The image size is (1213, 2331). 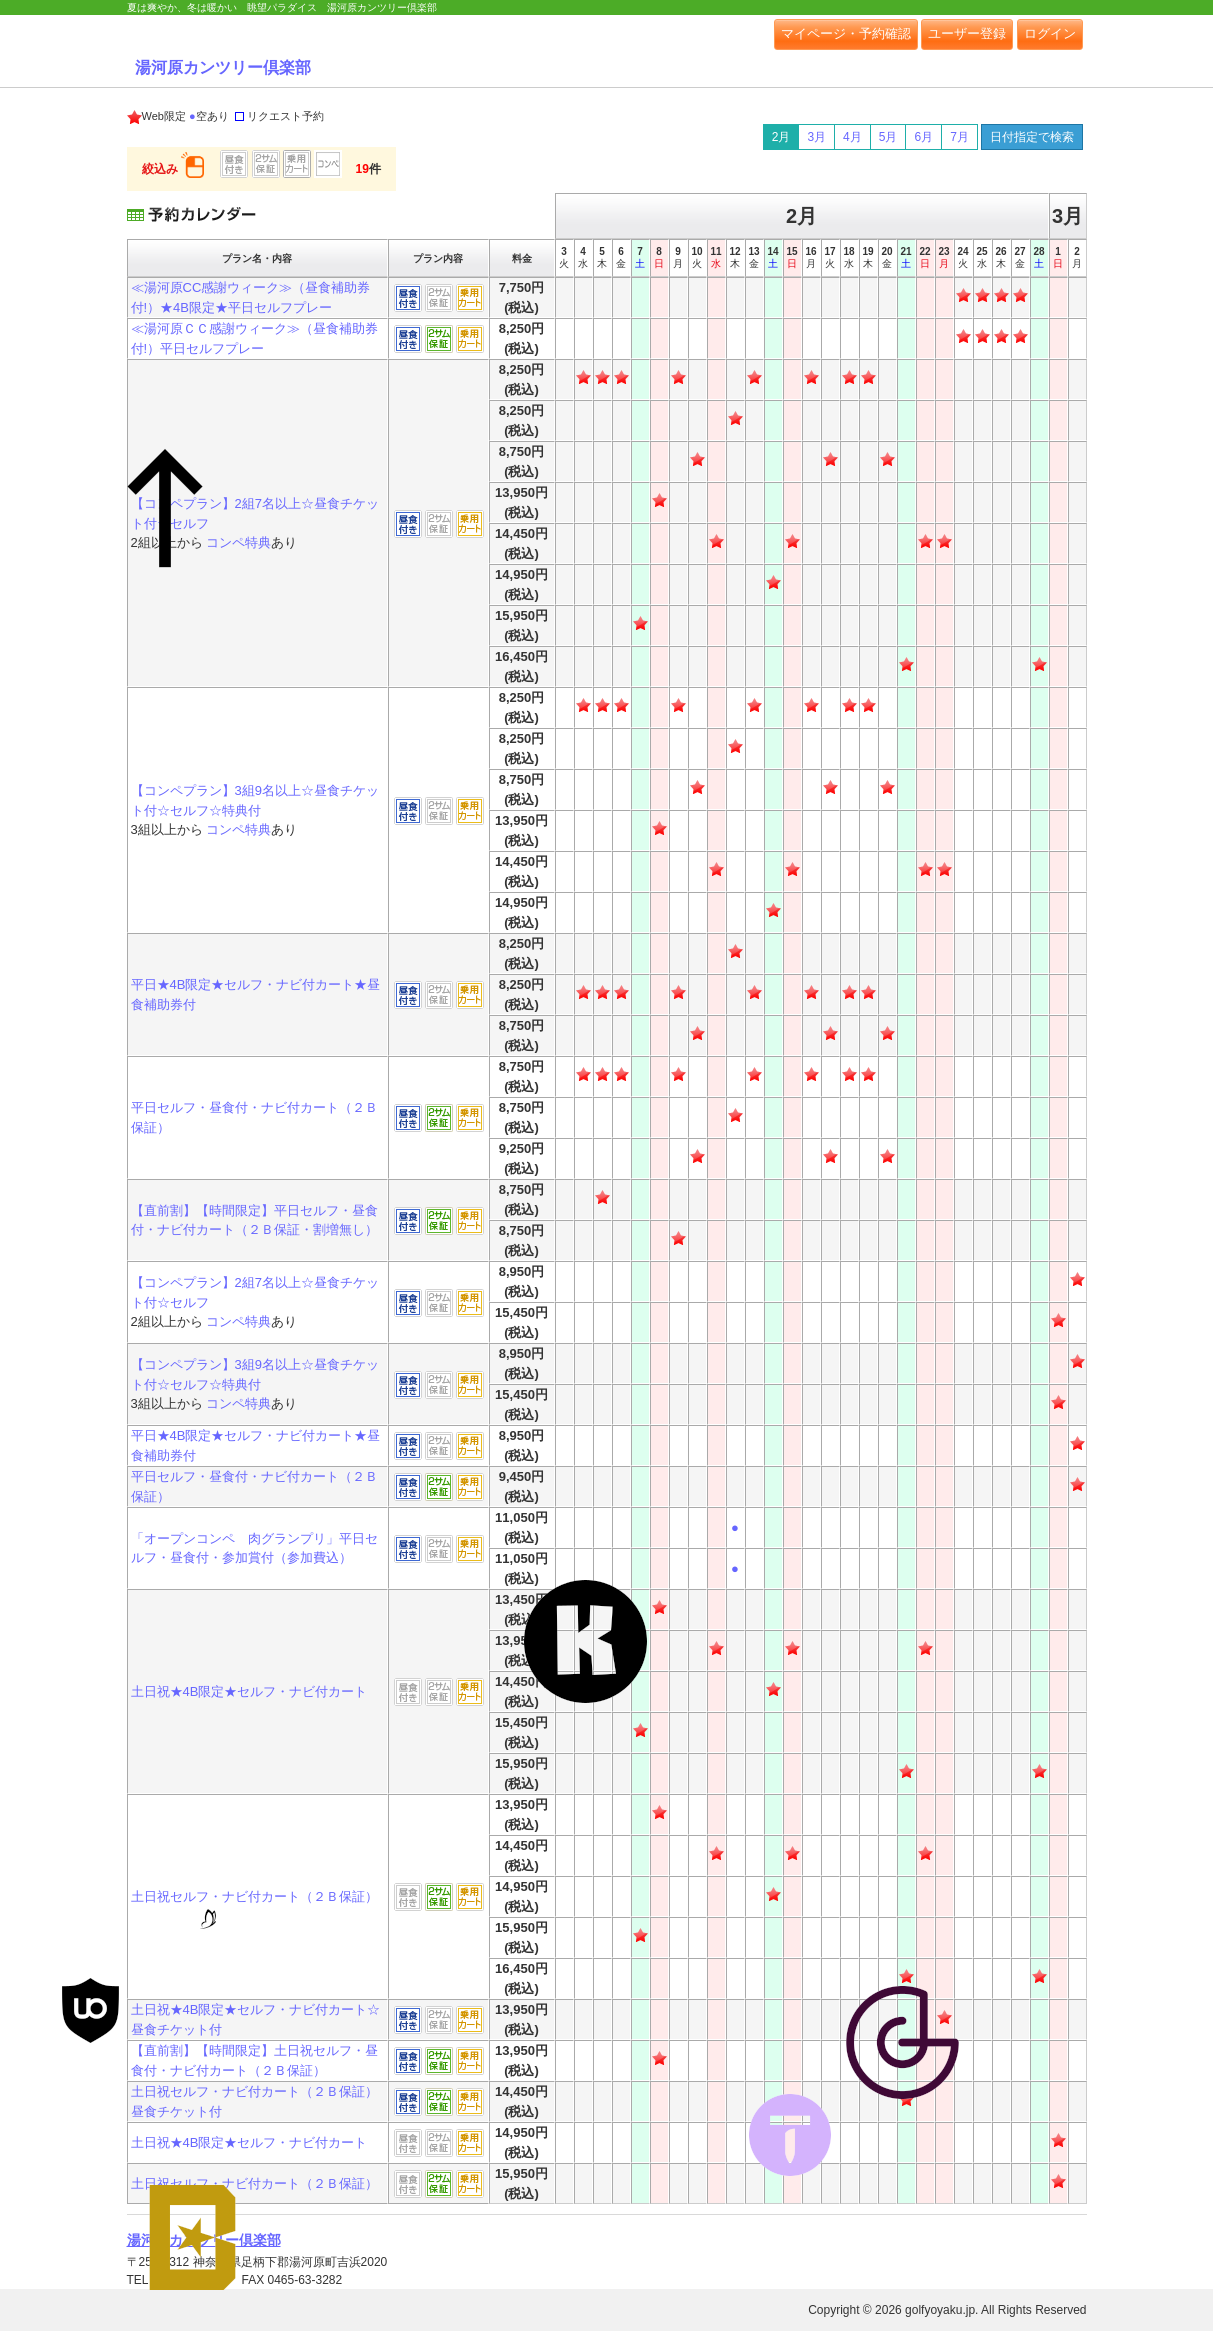 I want to click on uBlock Origin browser extension logo, so click(x=90, y=2010).